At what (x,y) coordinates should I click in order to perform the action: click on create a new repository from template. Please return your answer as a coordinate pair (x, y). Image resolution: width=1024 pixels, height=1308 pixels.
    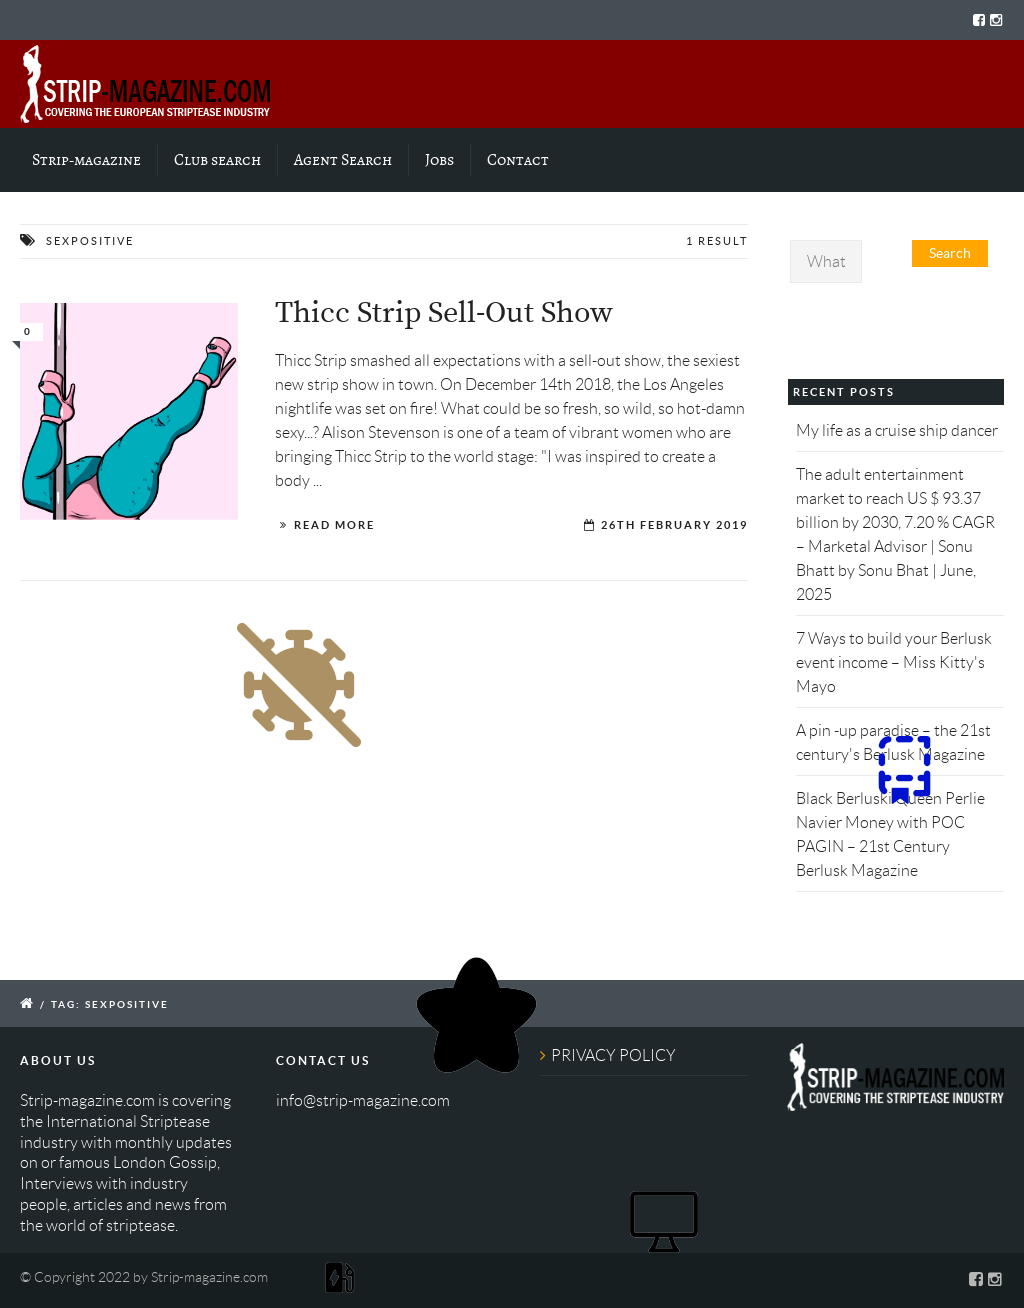
    Looking at the image, I should click on (904, 770).